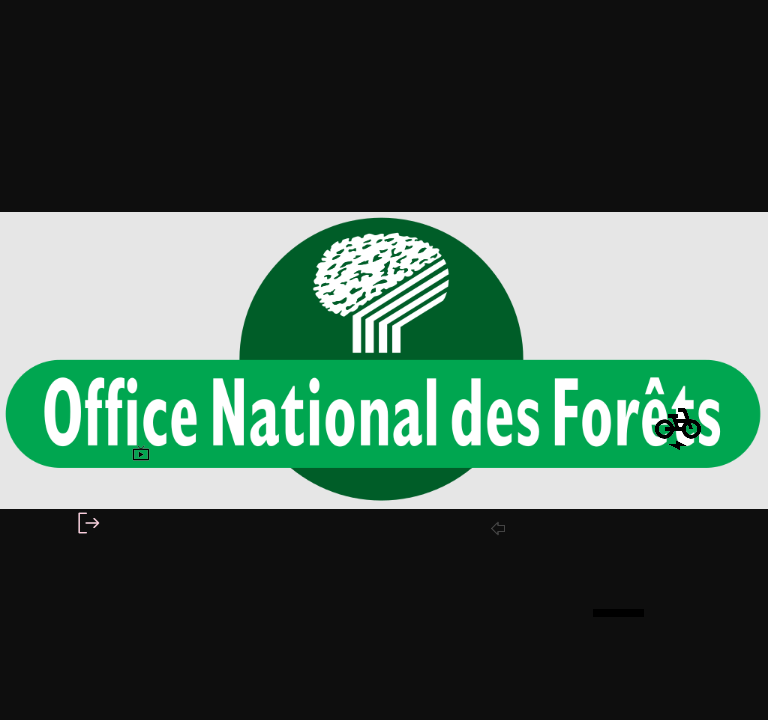  Describe the element at coordinates (618, 578) in the screenshot. I see `minimize window to taskbar` at that location.